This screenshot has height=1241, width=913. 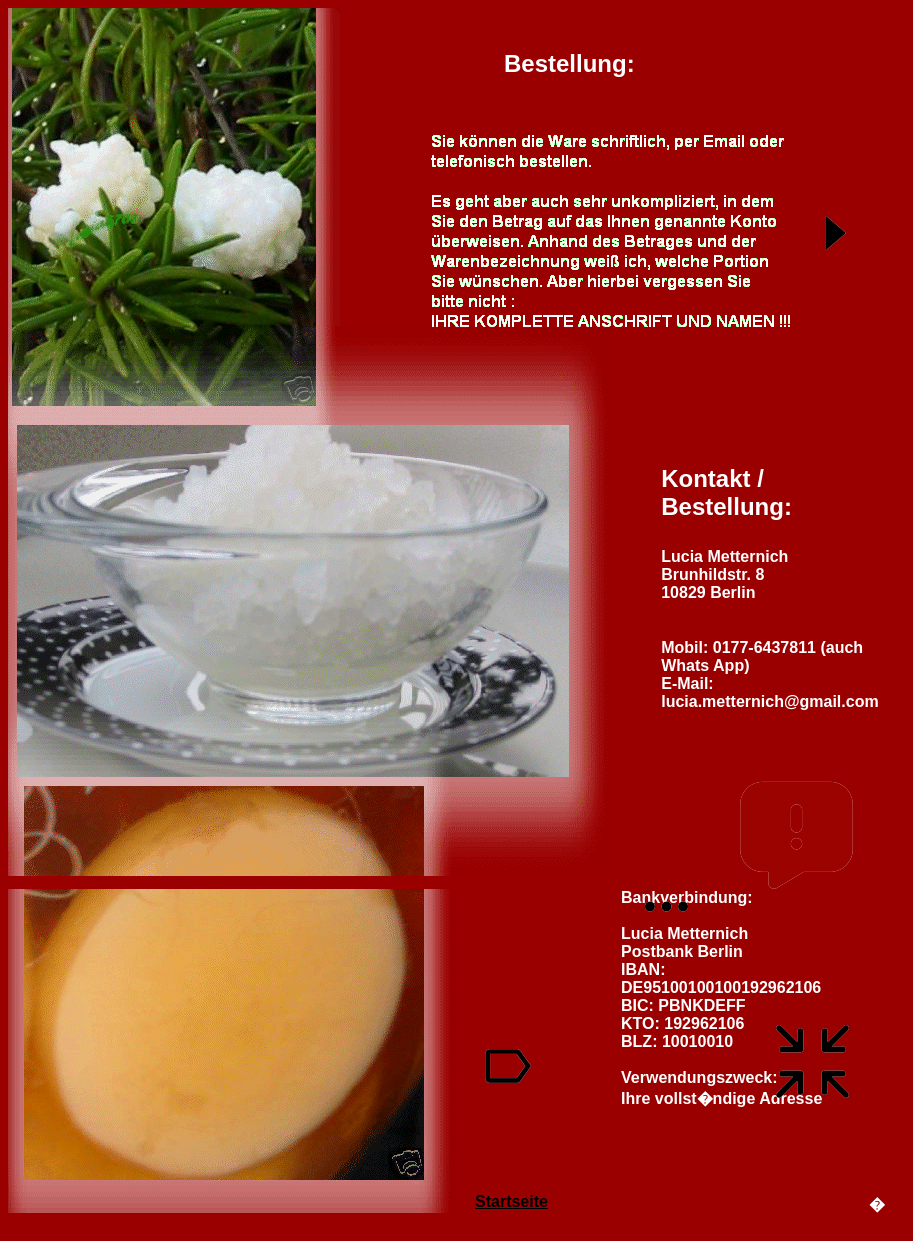 What do you see at coordinates (666, 906) in the screenshot?
I see `open more options menu` at bounding box center [666, 906].